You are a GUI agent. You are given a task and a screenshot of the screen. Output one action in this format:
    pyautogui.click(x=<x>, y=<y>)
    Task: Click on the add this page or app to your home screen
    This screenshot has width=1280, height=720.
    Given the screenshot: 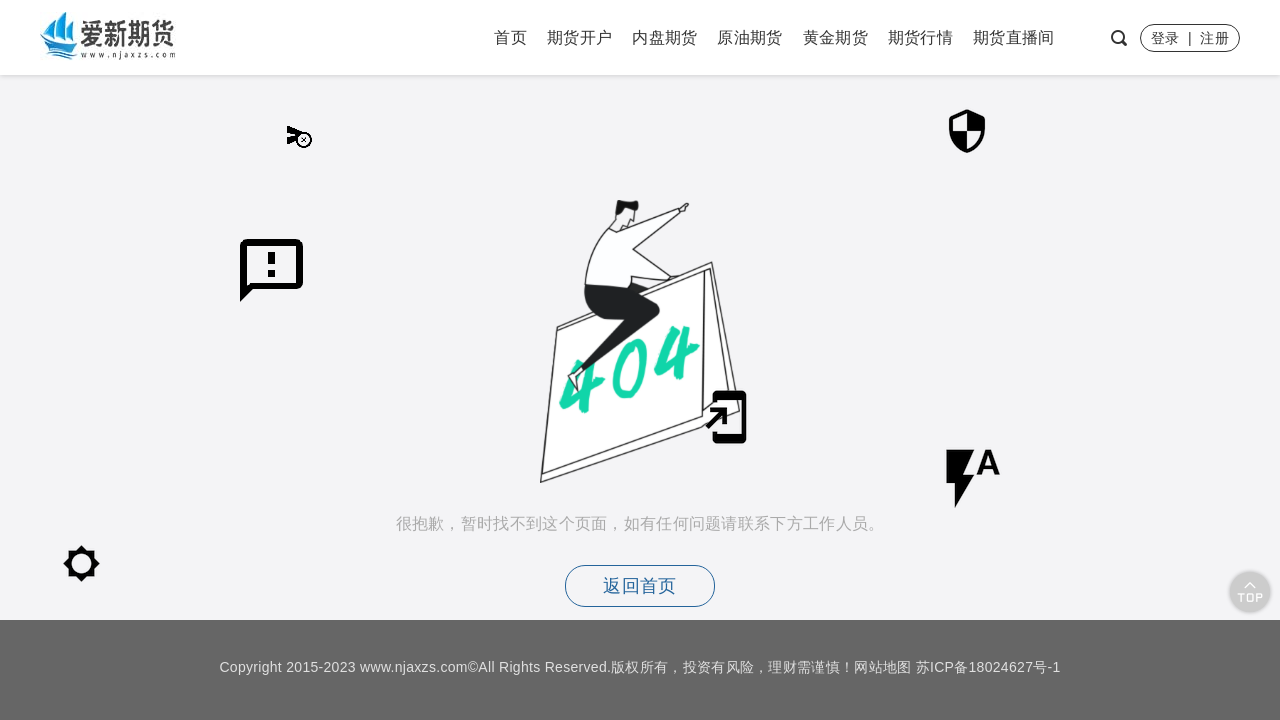 What is the action you would take?
    pyautogui.click(x=727, y=417)
    